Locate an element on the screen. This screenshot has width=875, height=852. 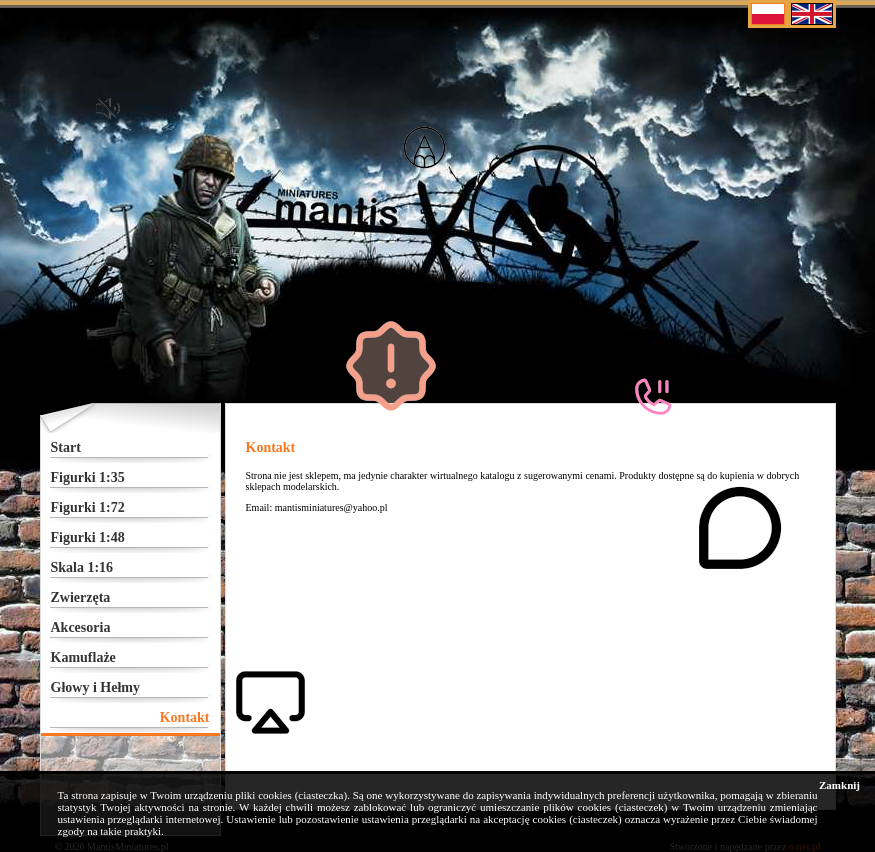
put current call on hold is located at coordinates (654, 396).